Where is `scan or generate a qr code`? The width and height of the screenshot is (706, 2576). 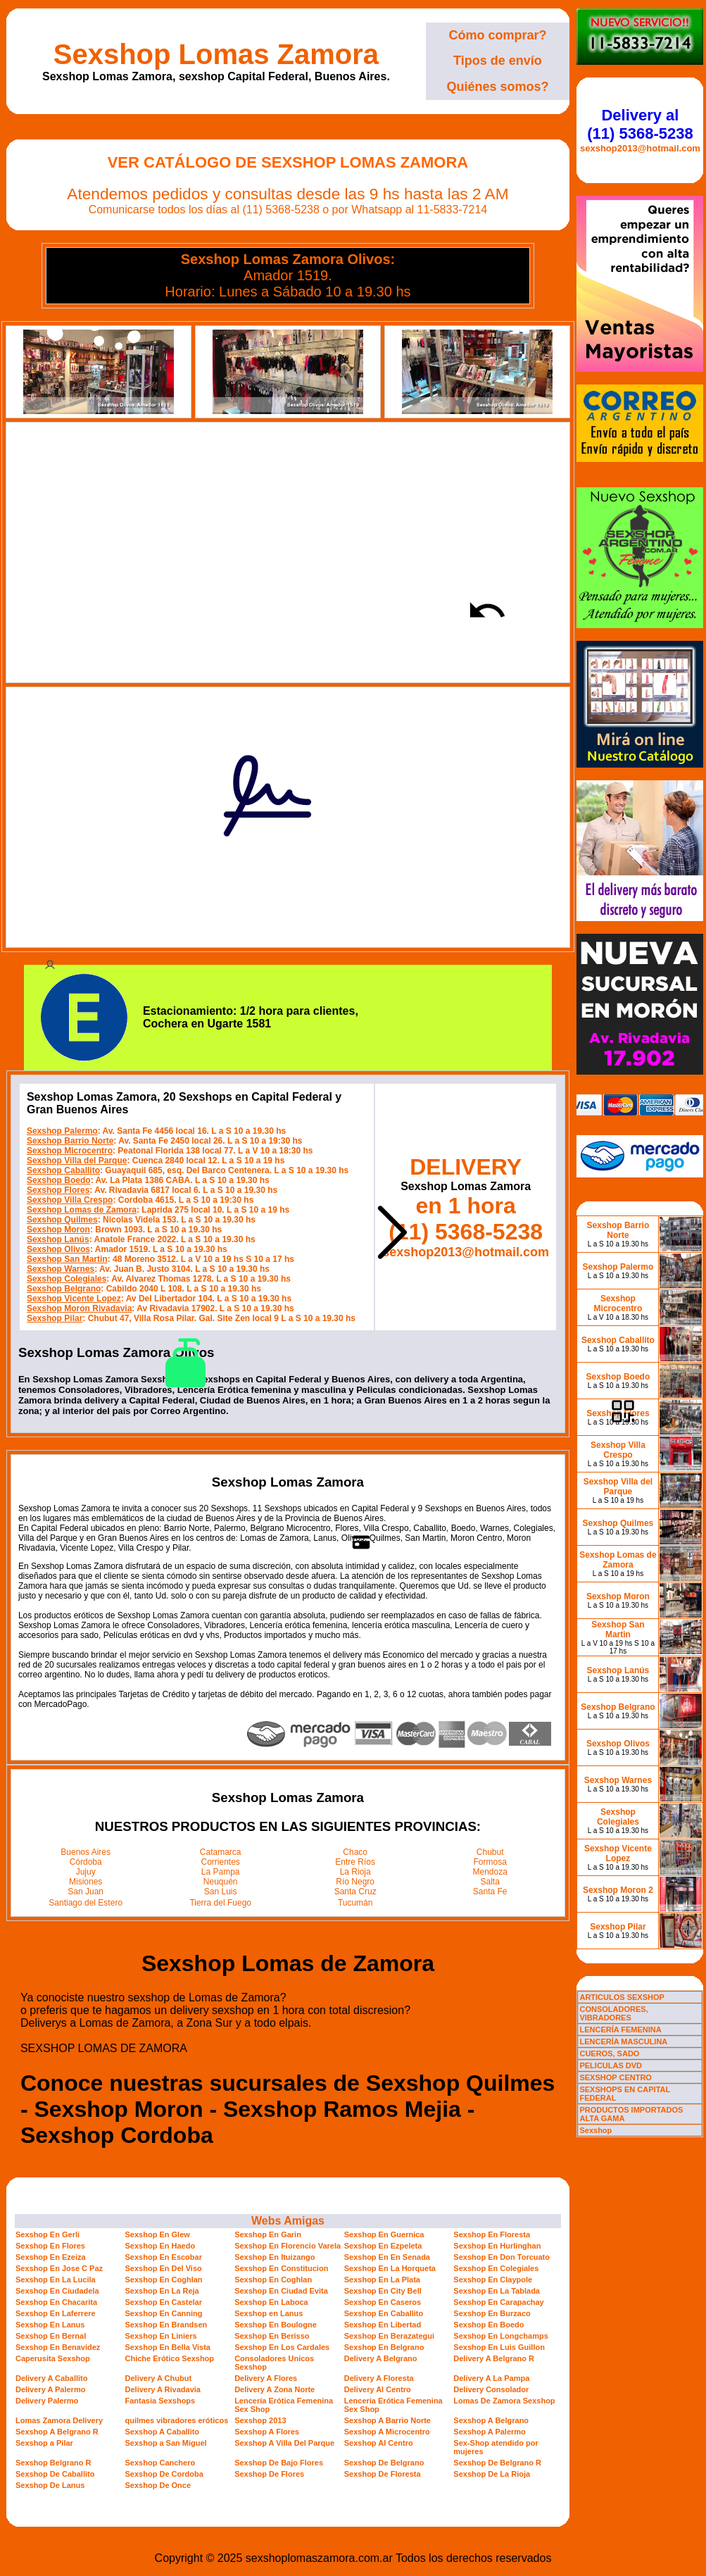 scan or generate a qr code is located at coordinates (623, 1411).